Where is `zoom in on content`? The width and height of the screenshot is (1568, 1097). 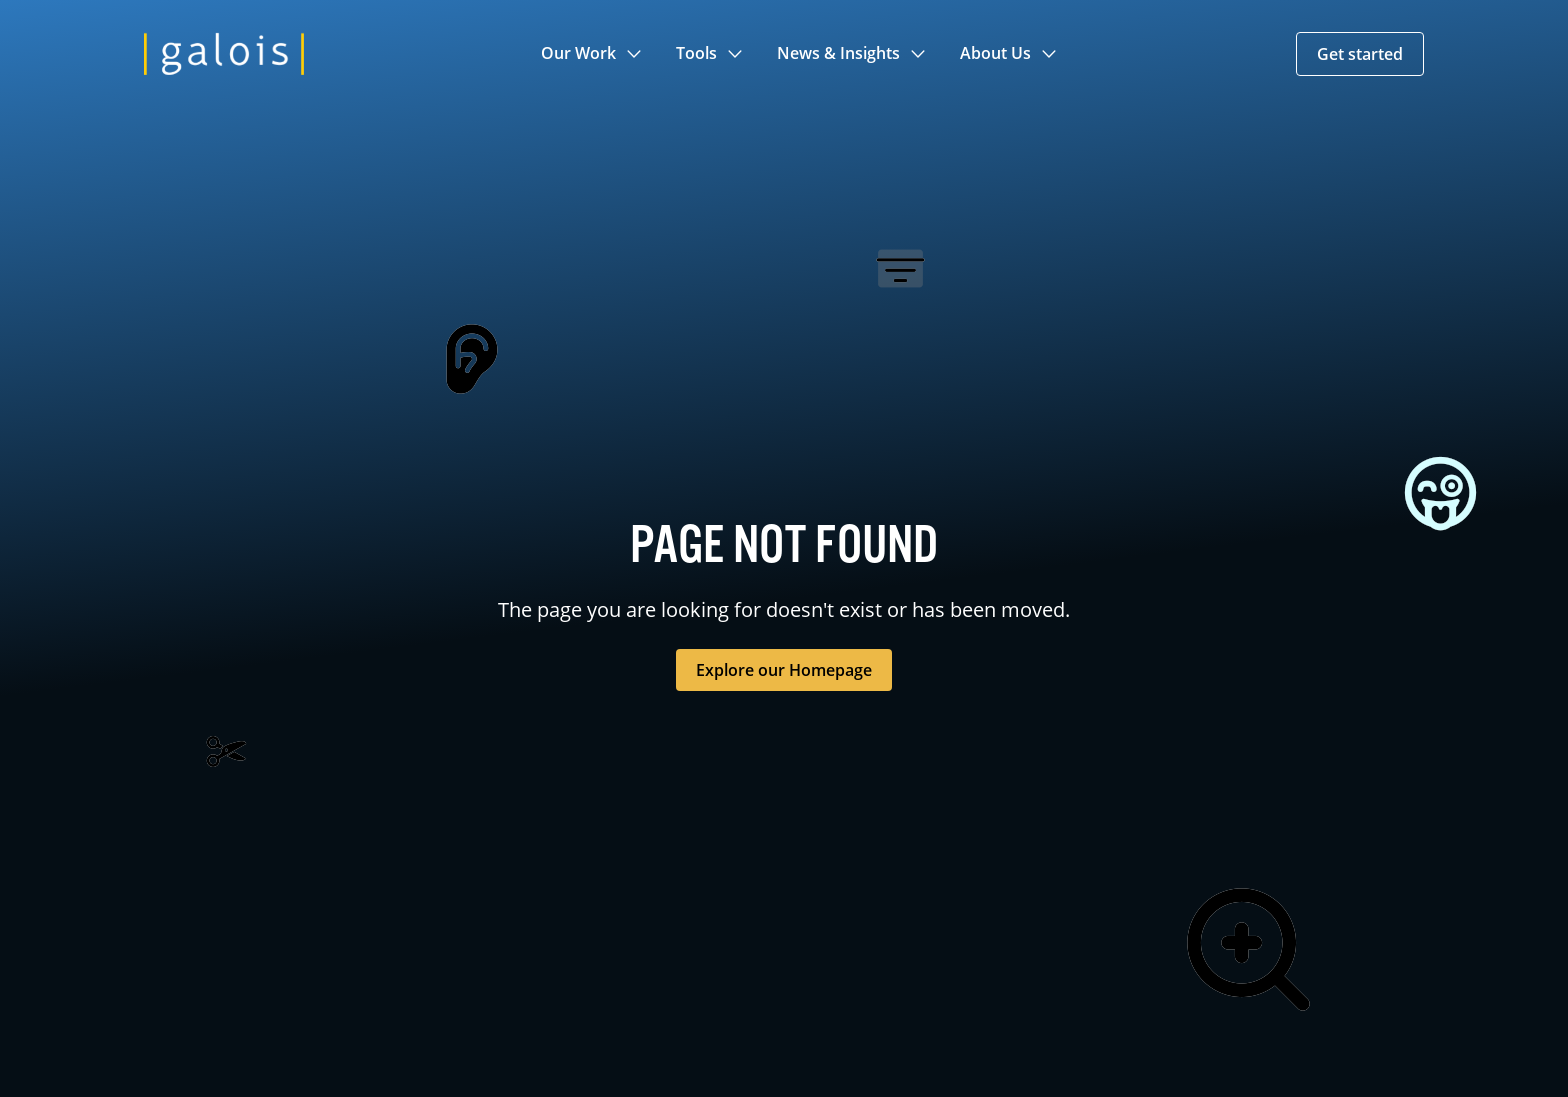
zoom in on content is located at coordinates (1248, 949).